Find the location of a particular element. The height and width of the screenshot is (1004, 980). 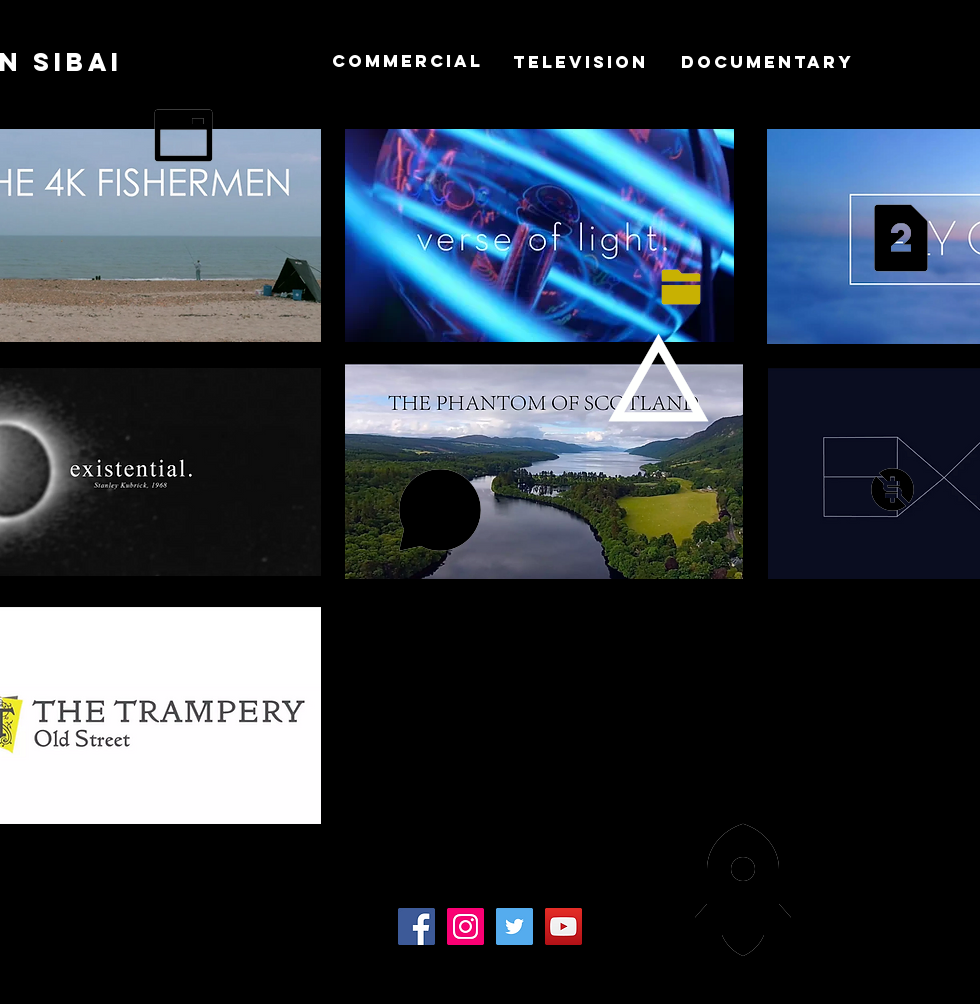

open folder to view files is located at coordinates (681, 287).